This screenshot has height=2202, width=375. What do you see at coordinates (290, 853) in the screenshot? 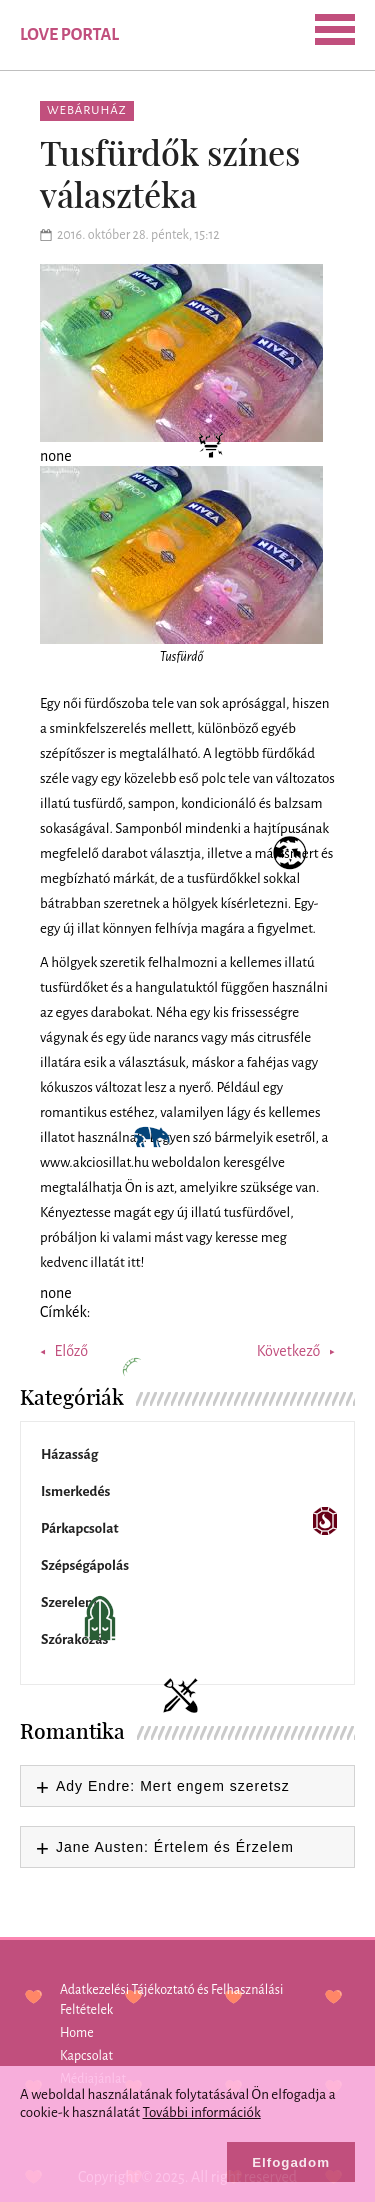
I see `view world map or global overview` at bounding box center [290, 853].